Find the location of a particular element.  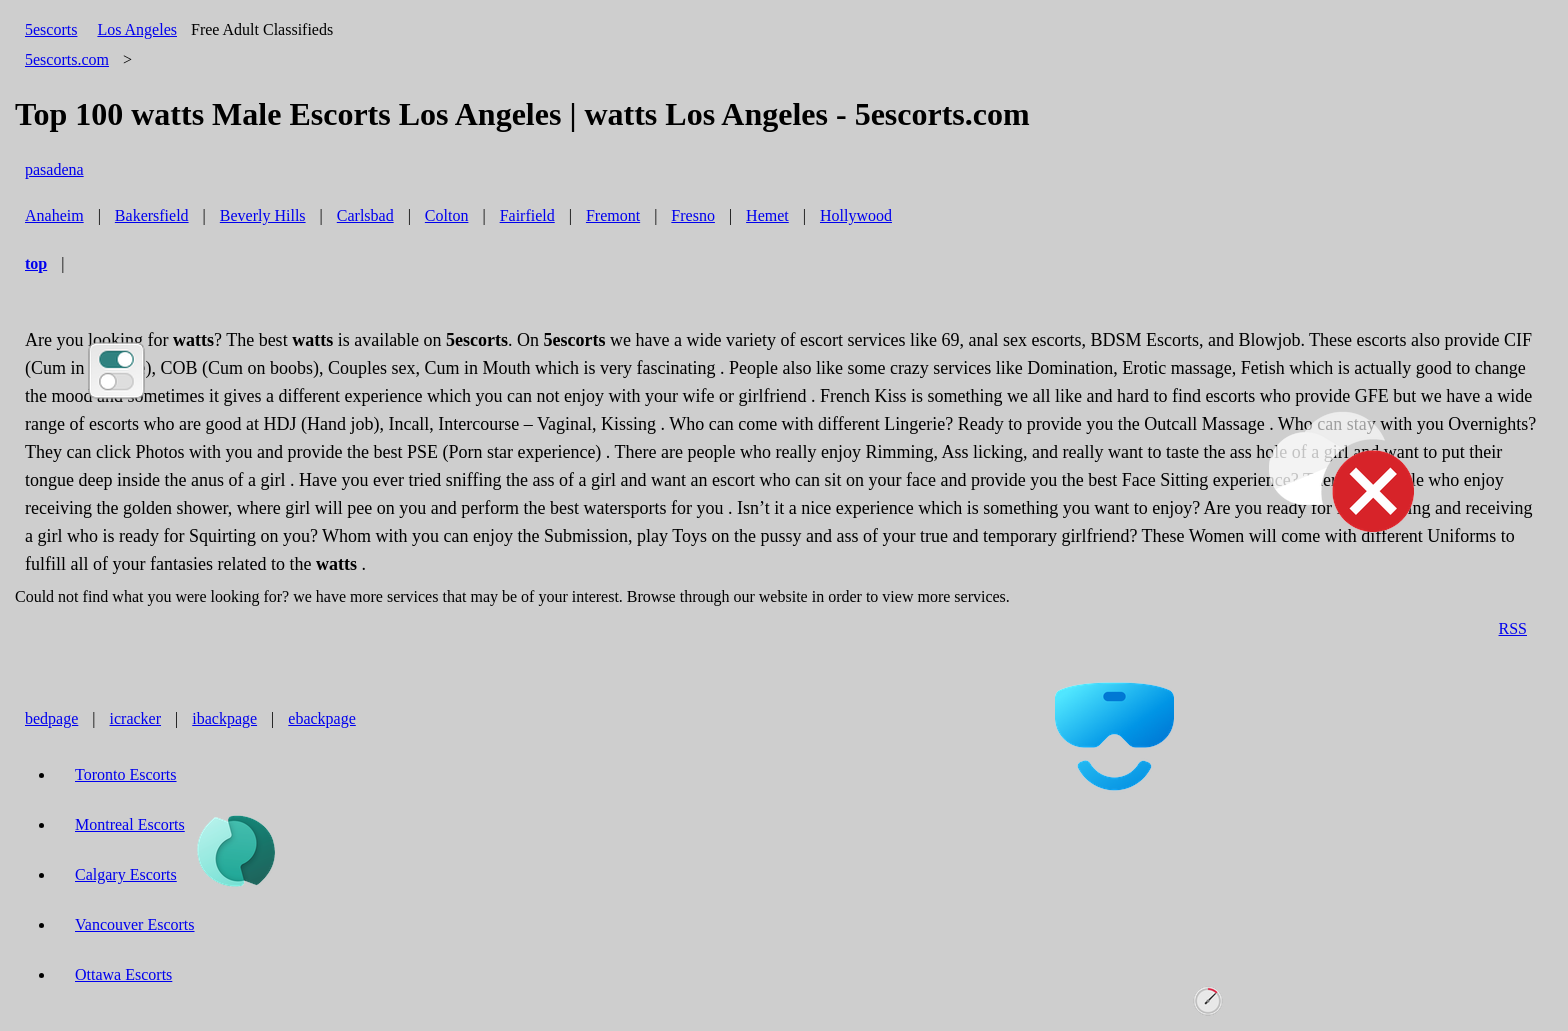

open sysprof system profiler application is located at coordinates (1208, 1001).